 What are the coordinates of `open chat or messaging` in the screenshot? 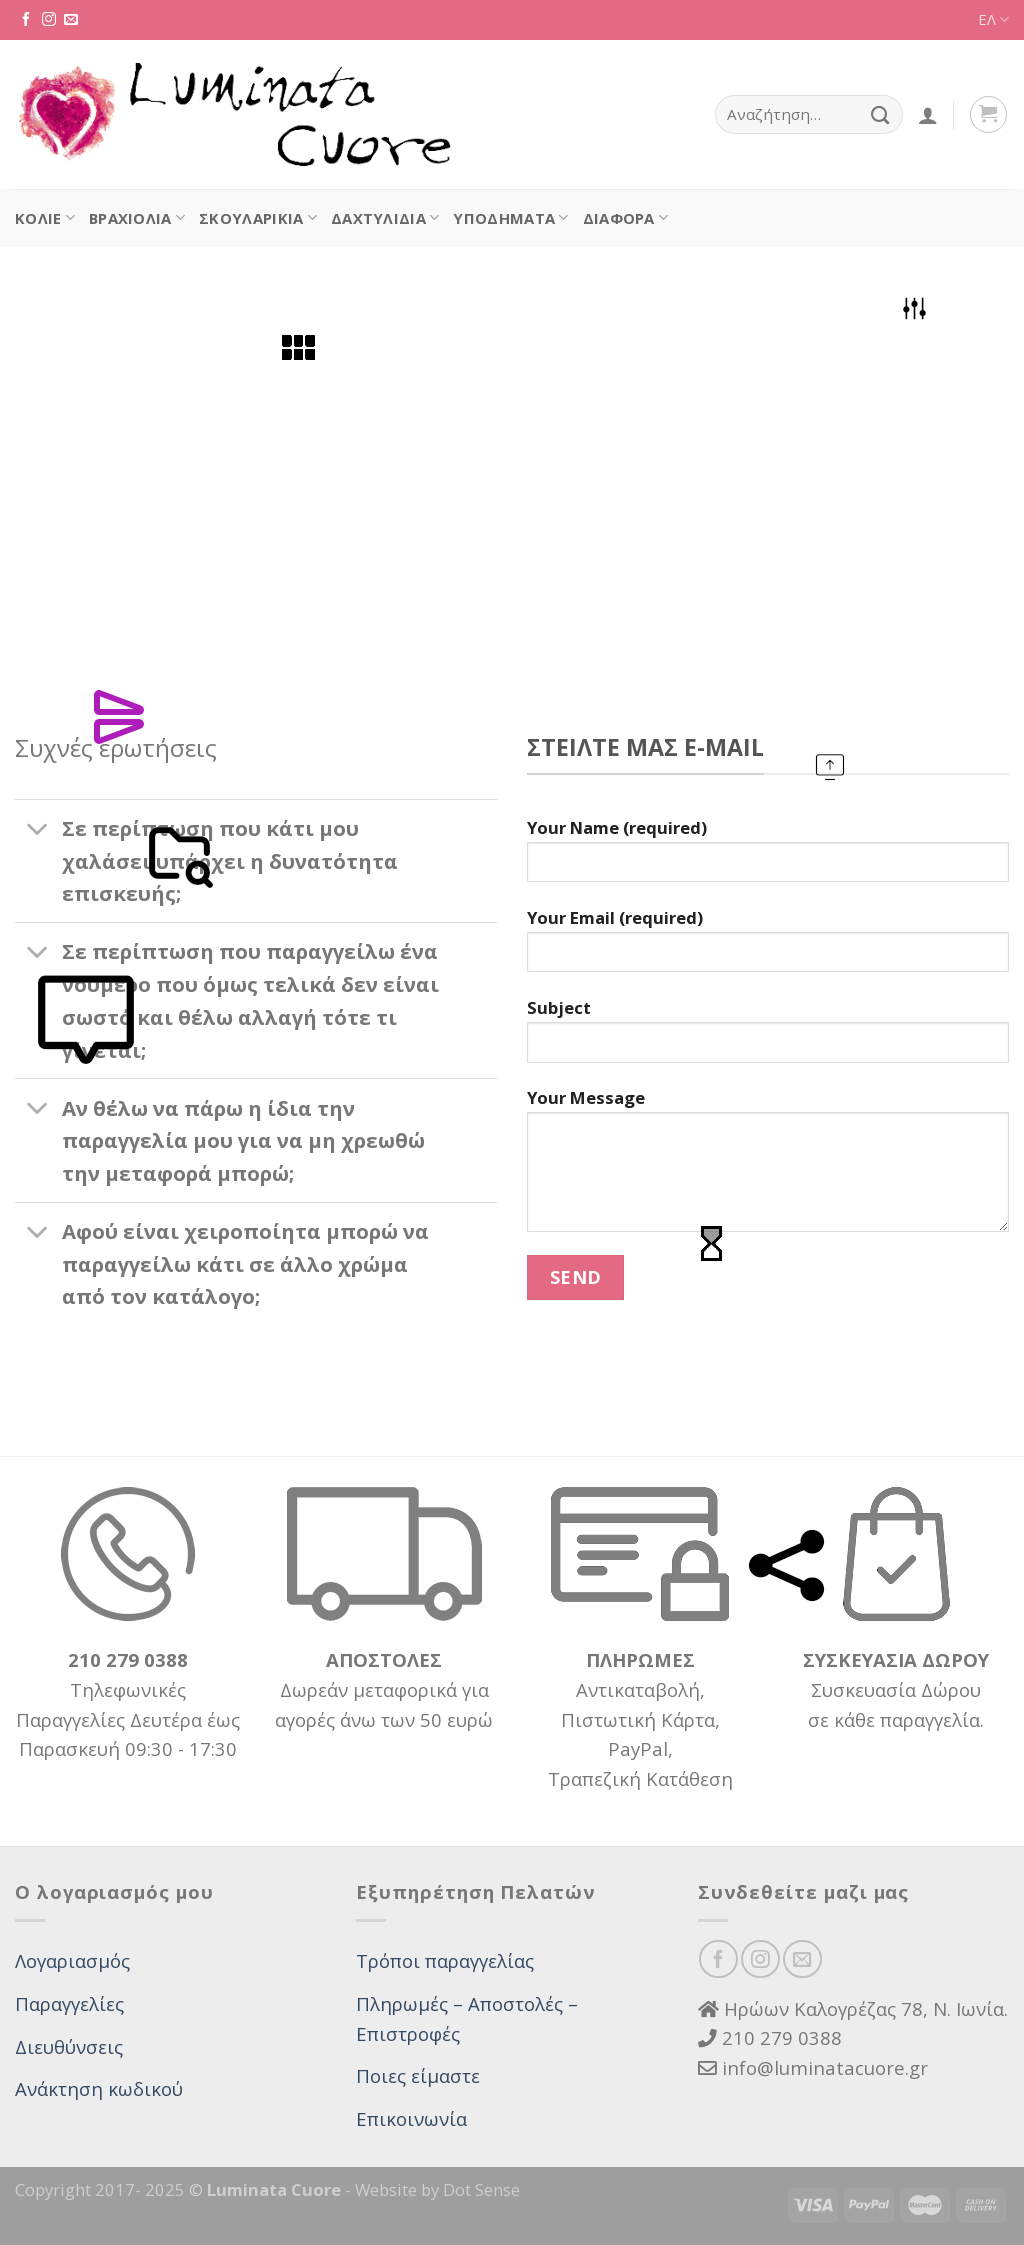 It's located at (86, 1016).